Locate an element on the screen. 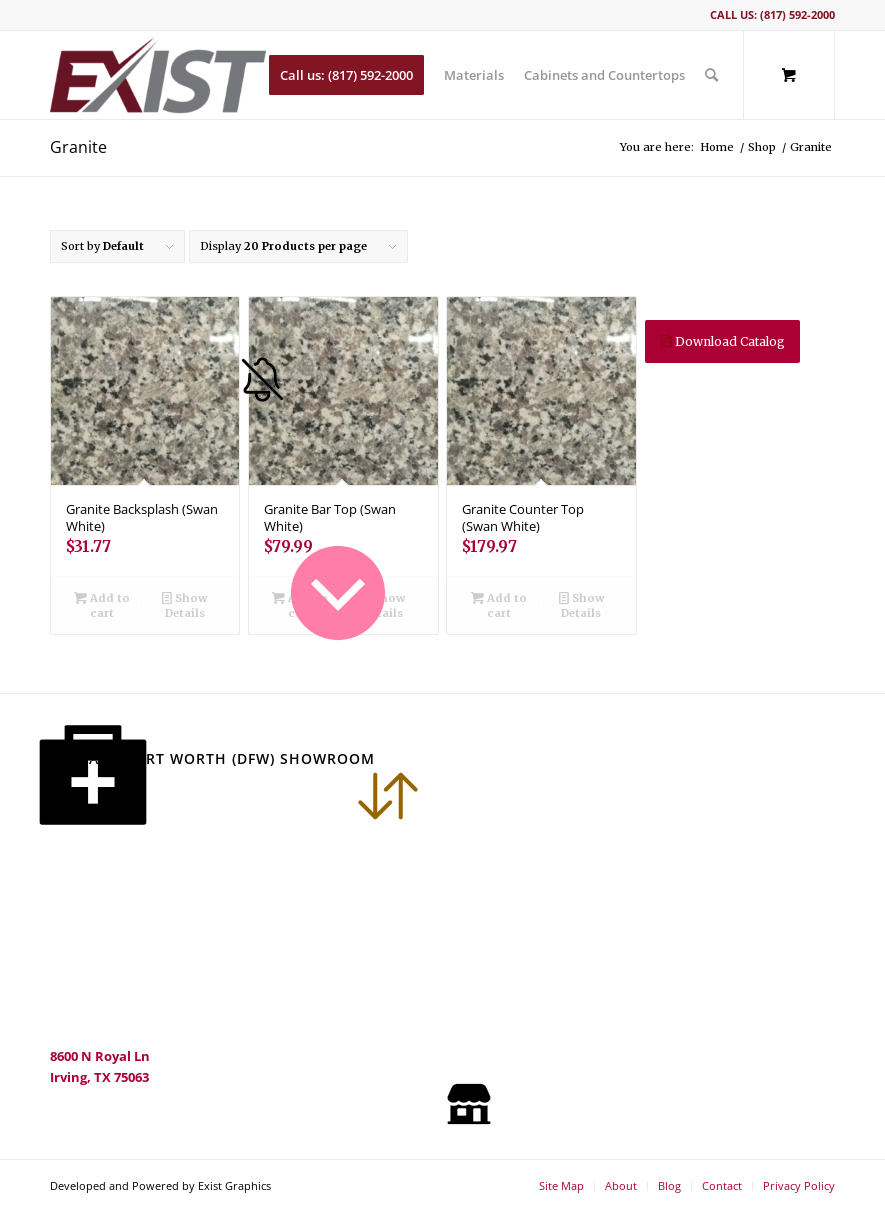 The width and height of the screenshot is (885, 1211). expand to show more content is located at coordinates (338, 593).